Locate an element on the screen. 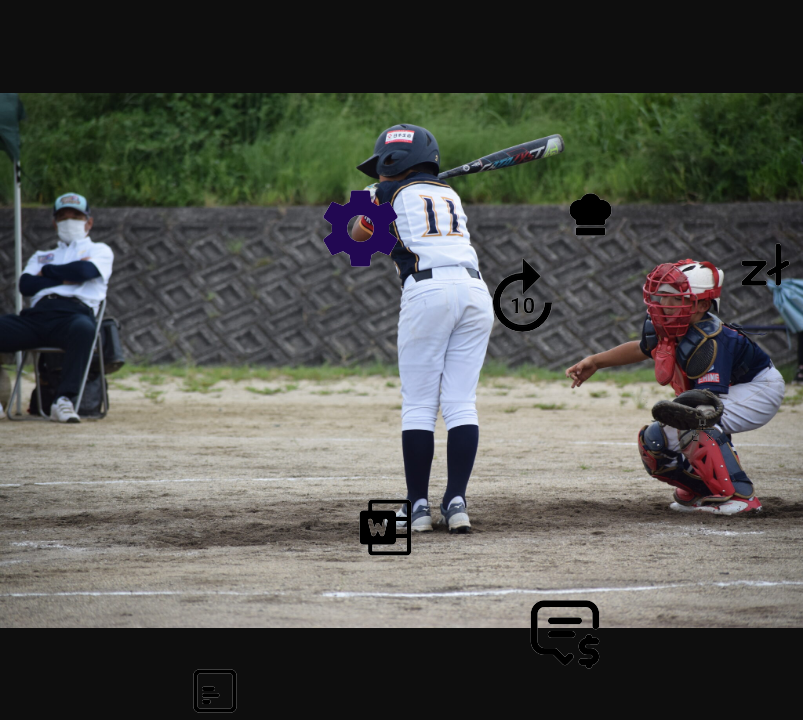 The width and height of the screenshot is (803, 720). view payment-related messages is located at coordinates (565, 631).